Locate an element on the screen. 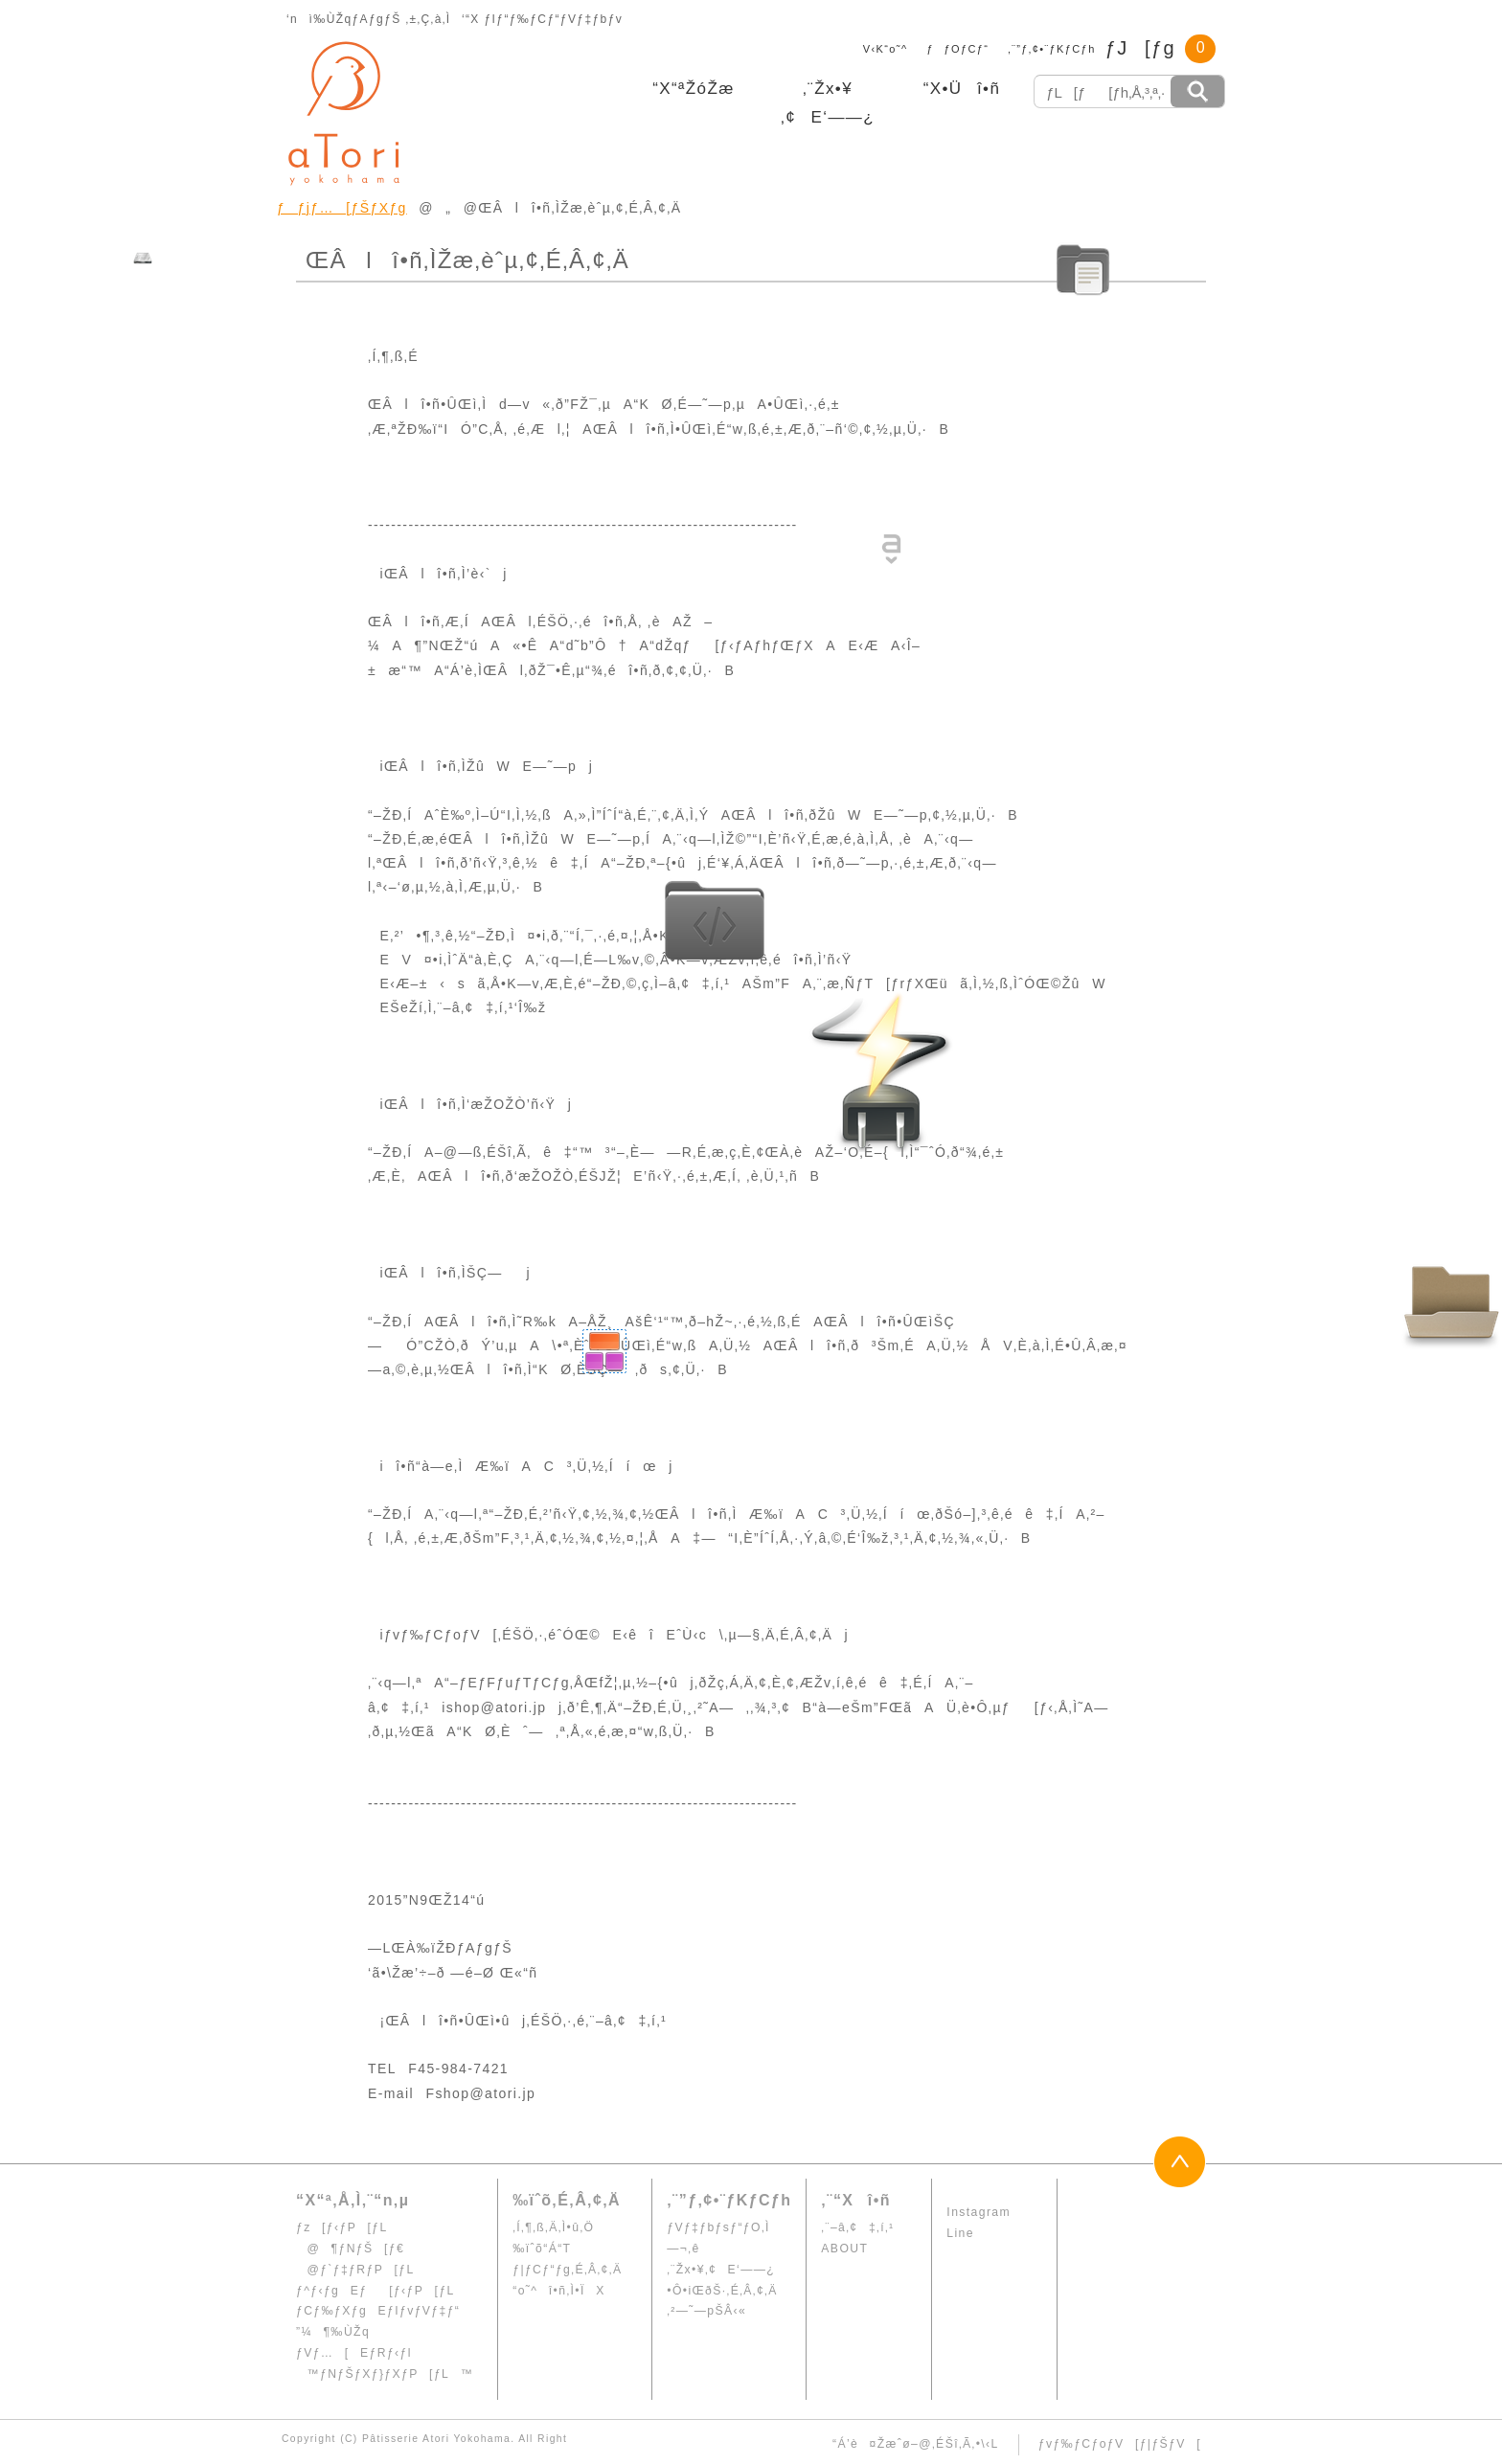  open your code projects folder is located at coordinates (715, 920).